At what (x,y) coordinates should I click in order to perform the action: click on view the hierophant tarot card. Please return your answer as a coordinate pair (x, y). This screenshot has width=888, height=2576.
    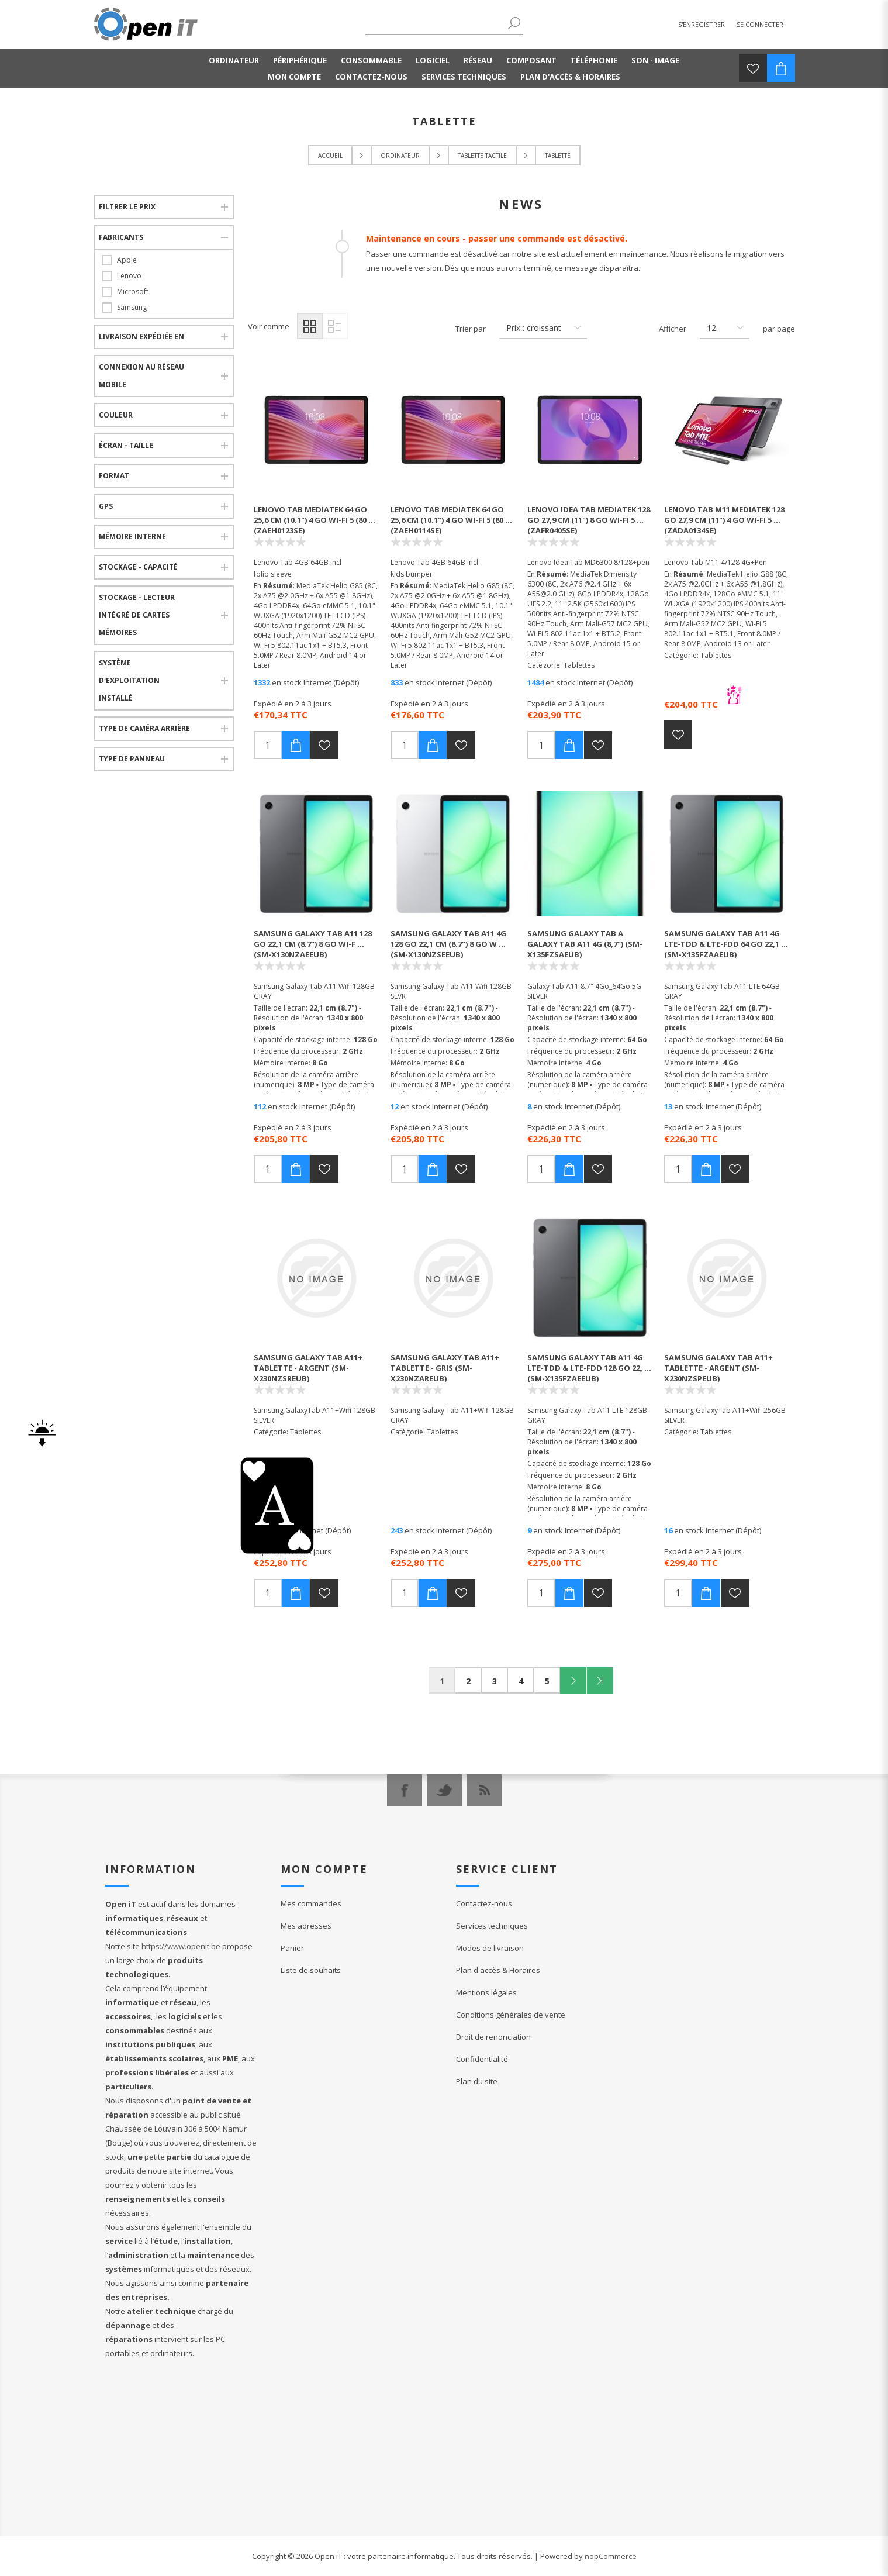
    Looking at the image, I should click on (734, 695).